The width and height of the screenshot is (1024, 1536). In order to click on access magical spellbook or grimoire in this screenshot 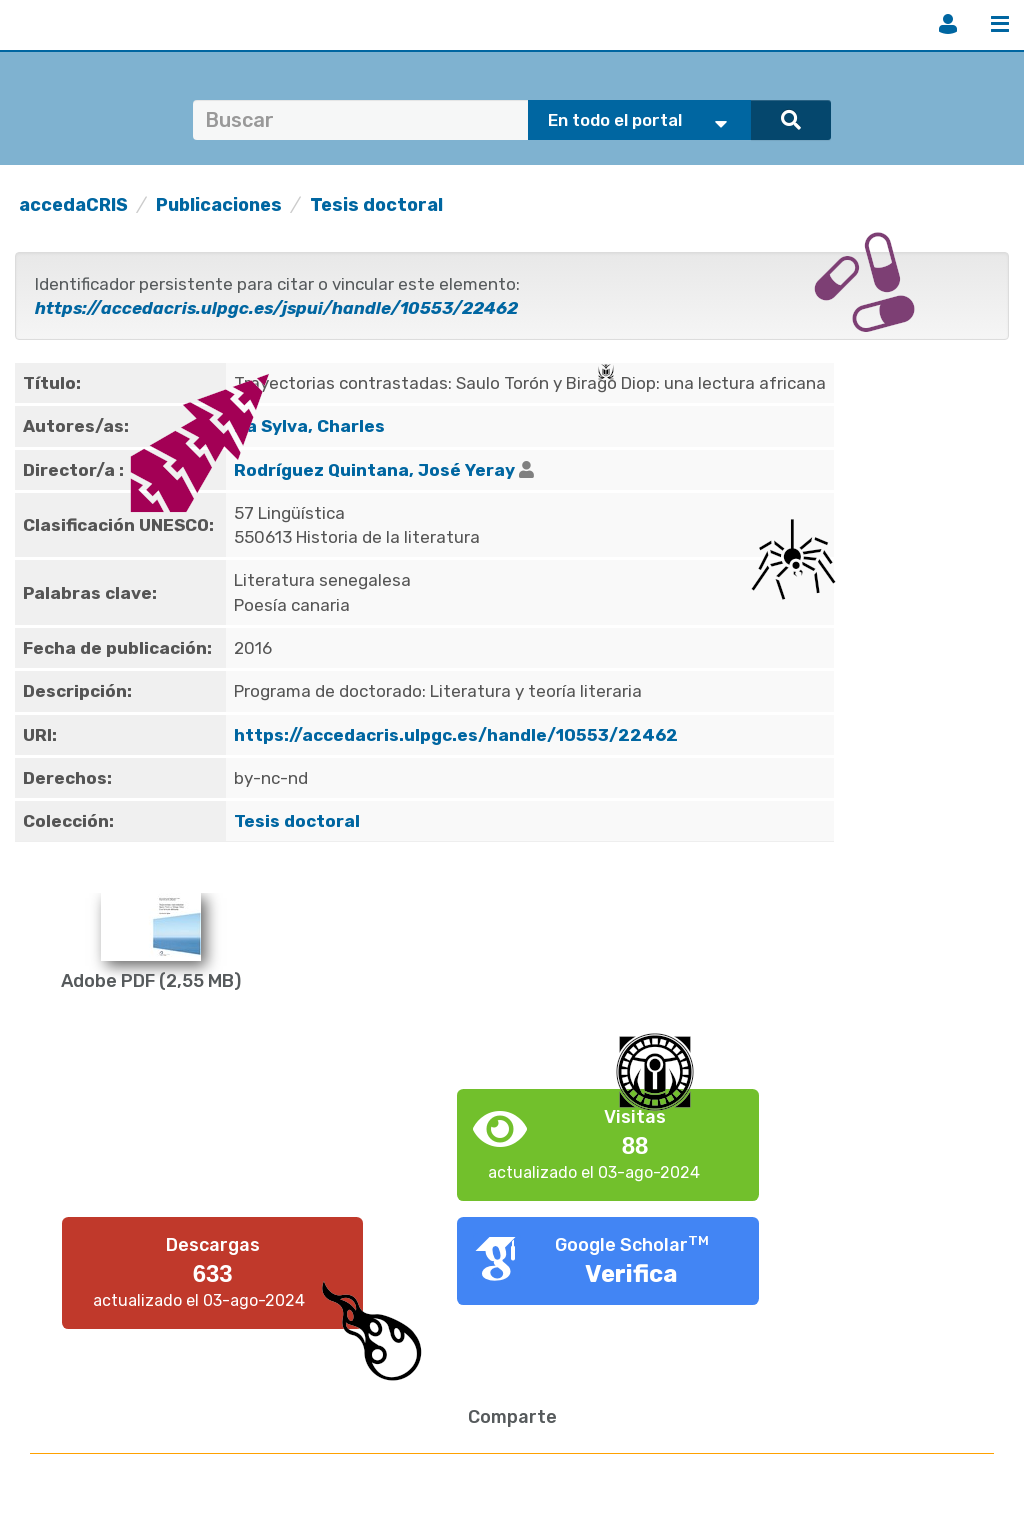, I will do `click(606, 372)`.